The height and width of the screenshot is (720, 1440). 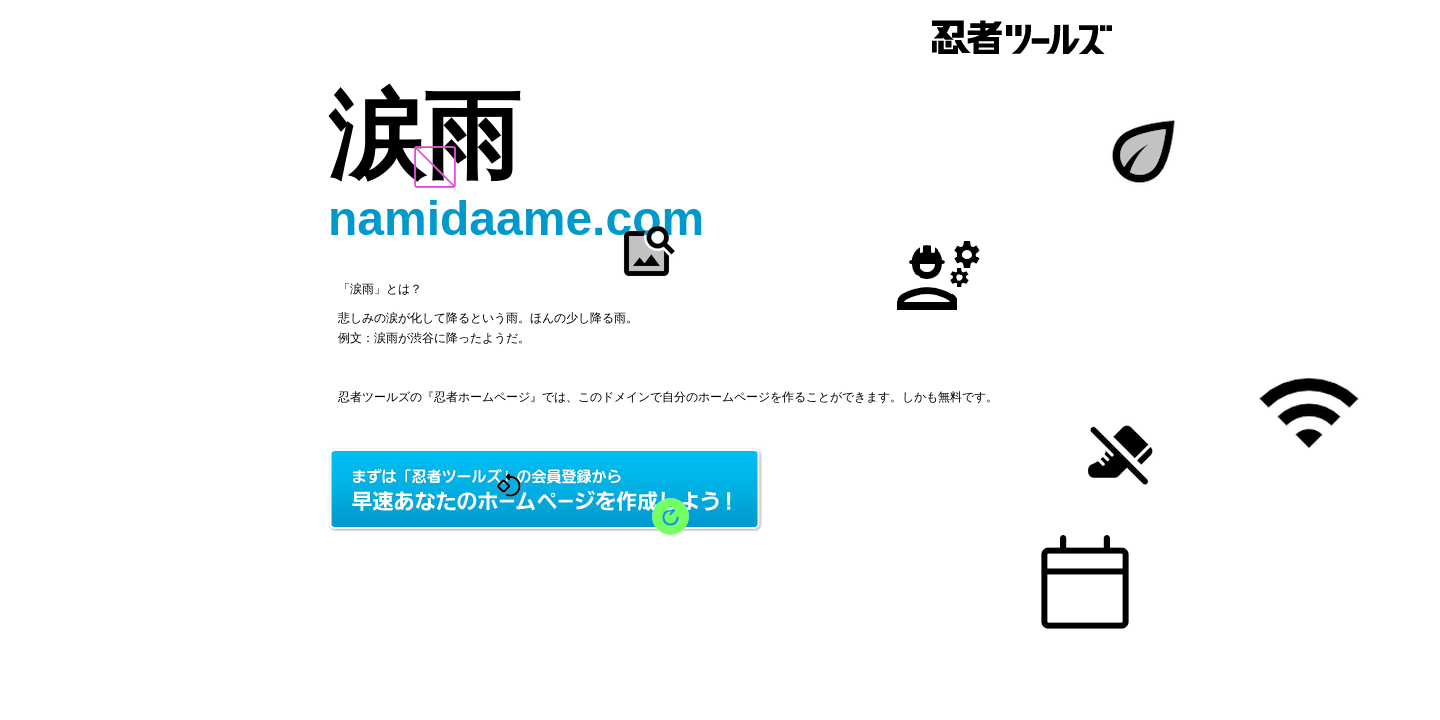 What do you see at coordinates (1121, 453) in the screenshot?
I see `indicates area where stepping is prohibited` at bounding box center [1121, 453].